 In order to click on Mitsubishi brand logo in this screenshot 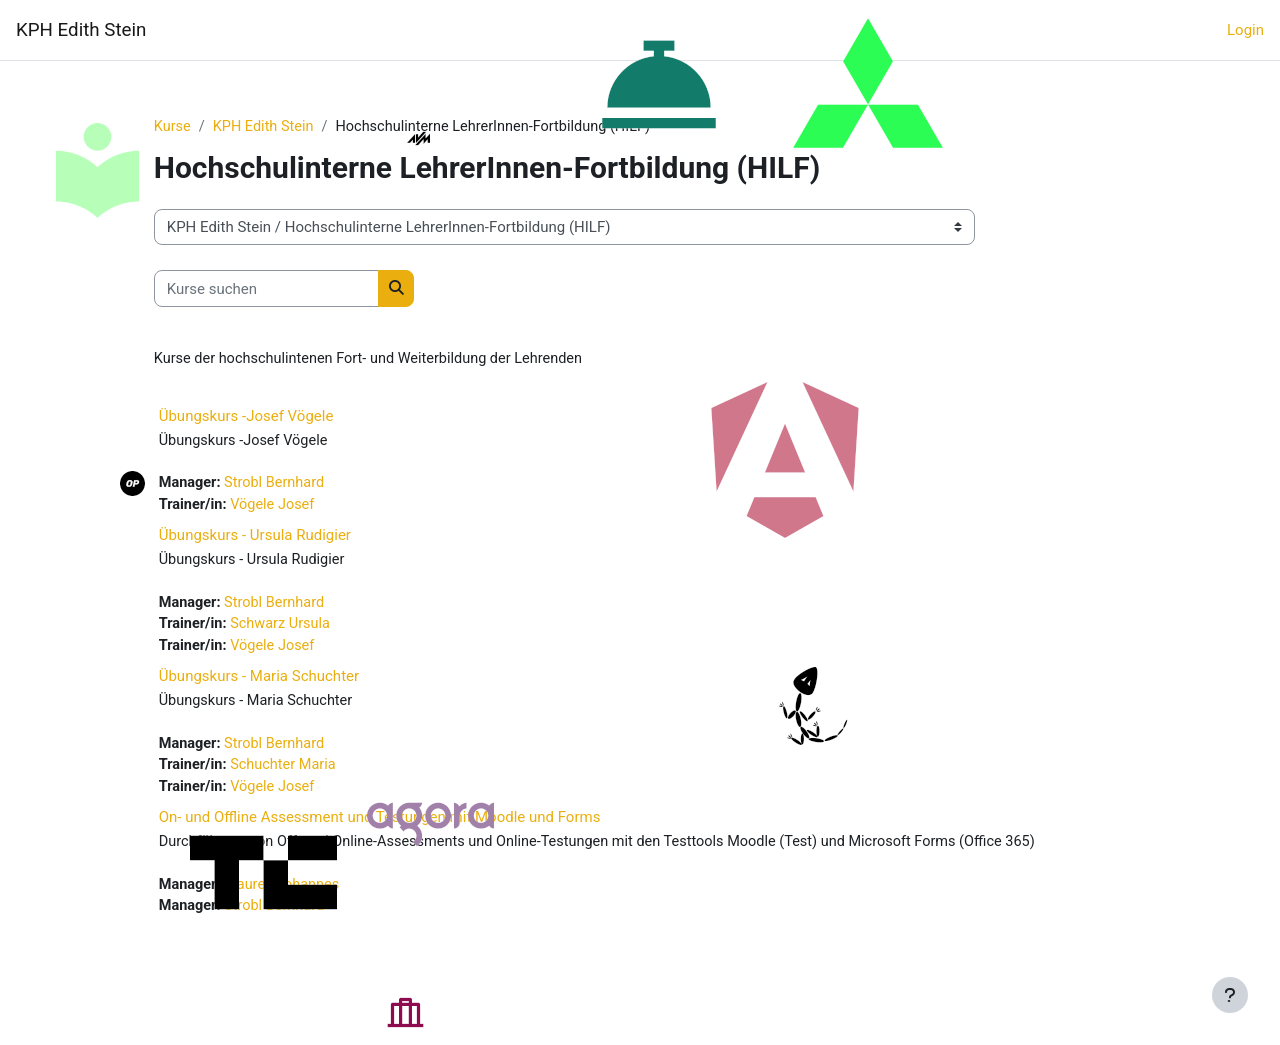, I will do `click(868, 83)`.